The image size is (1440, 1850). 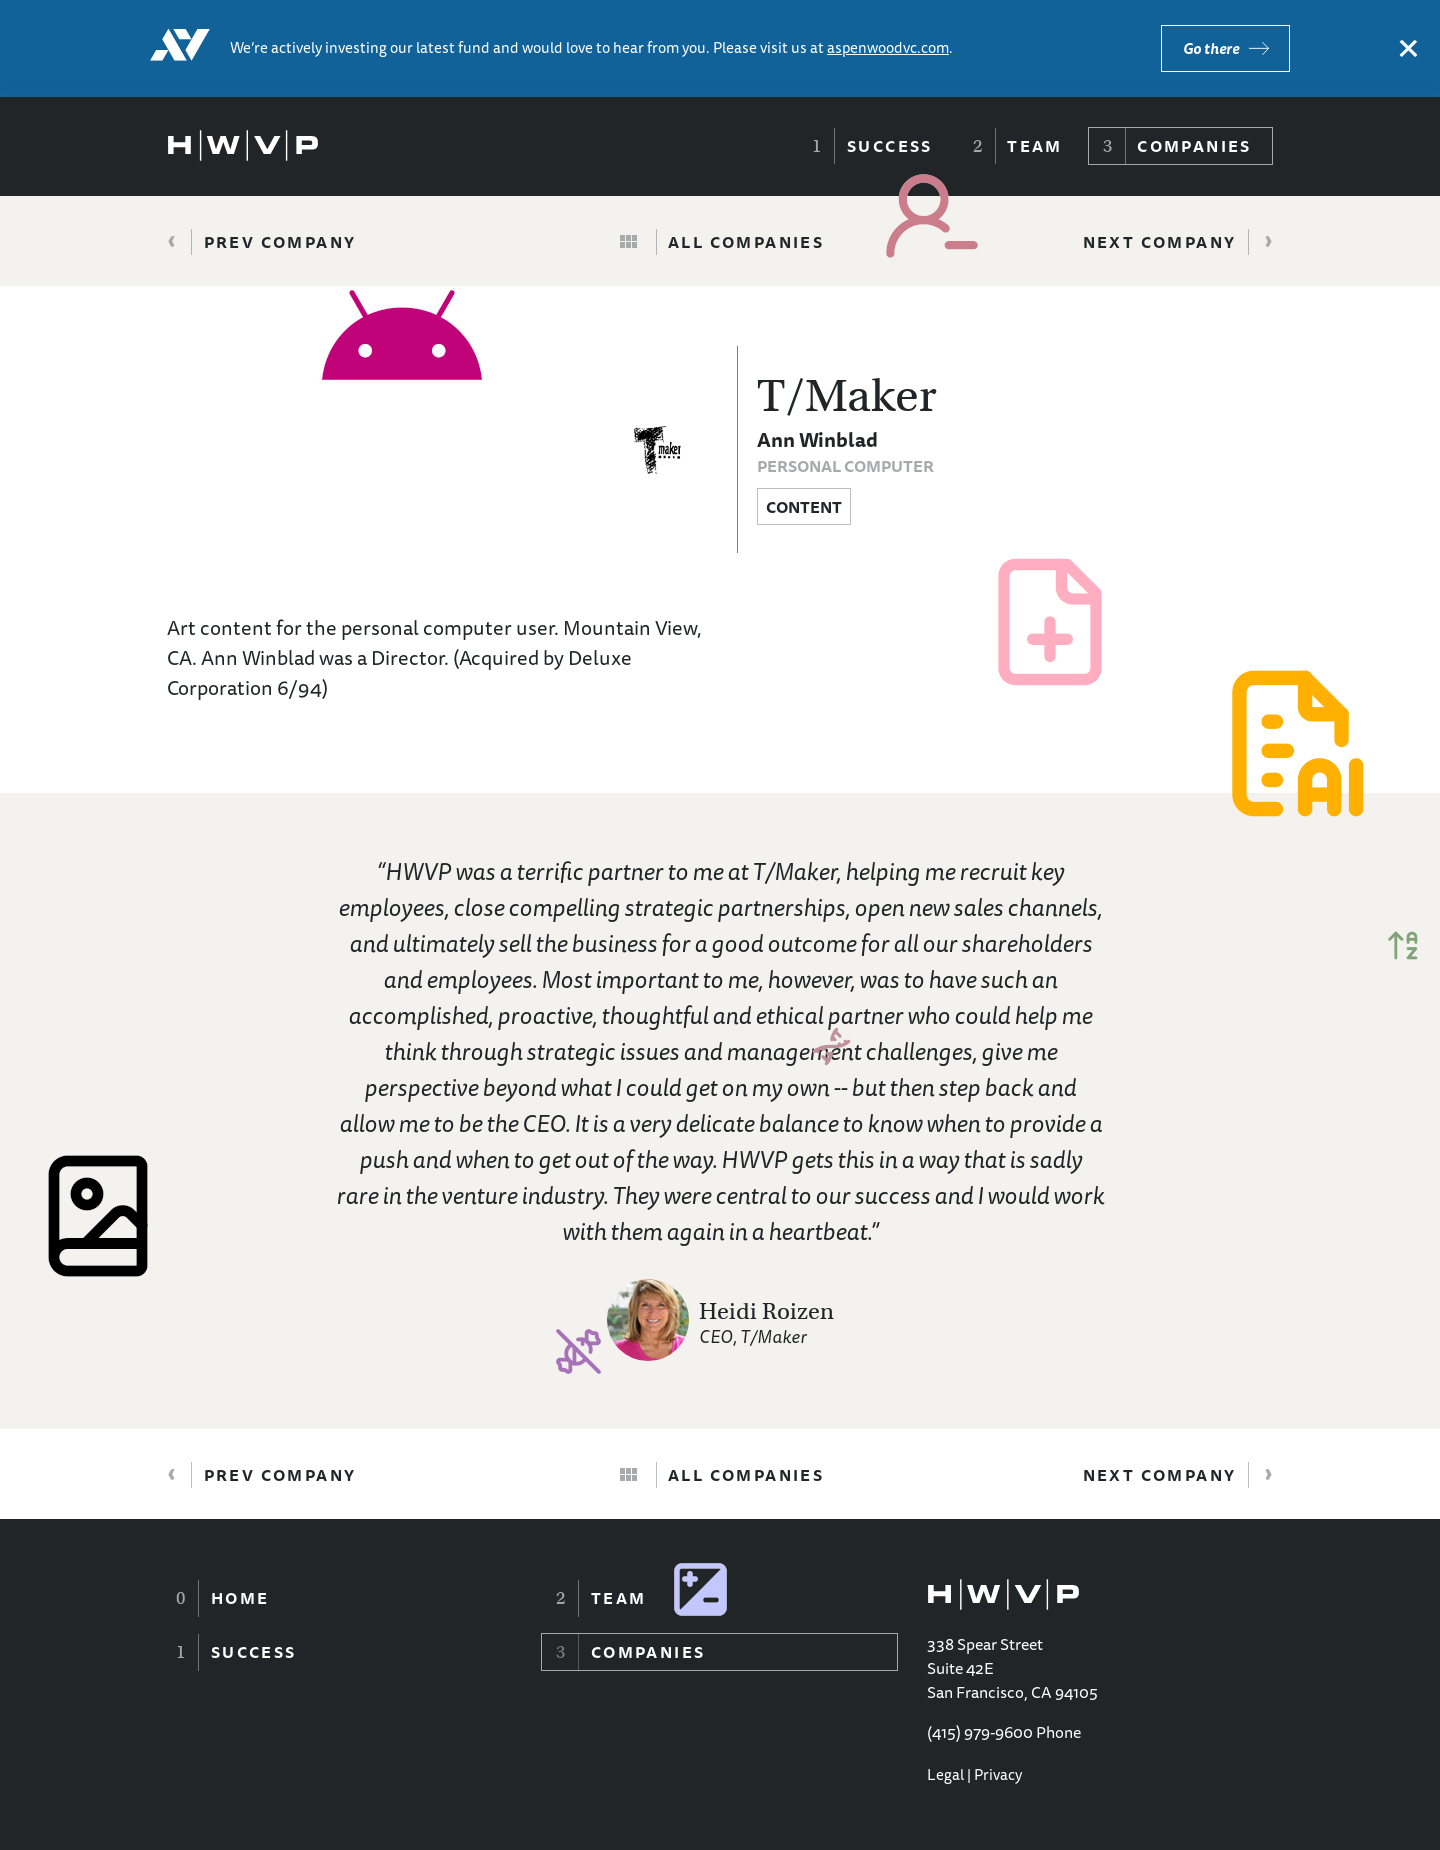 What do you see at coordinates (1290, 743) in the screenshot?
I see `open AI-generated document` at bounding box center [1290, 743].